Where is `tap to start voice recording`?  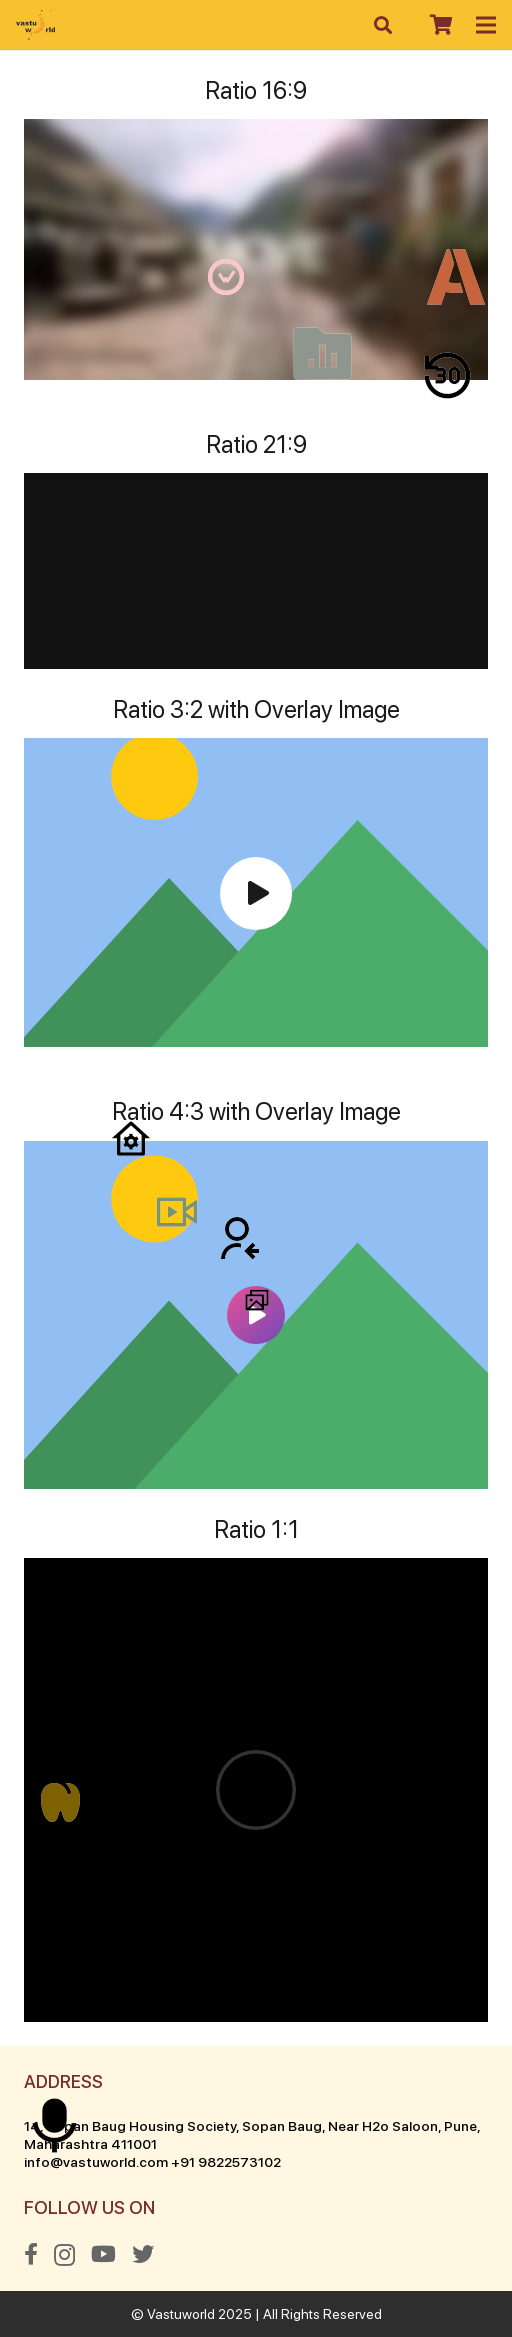
tap to start voice recording is located at coordinates (54, 2125).